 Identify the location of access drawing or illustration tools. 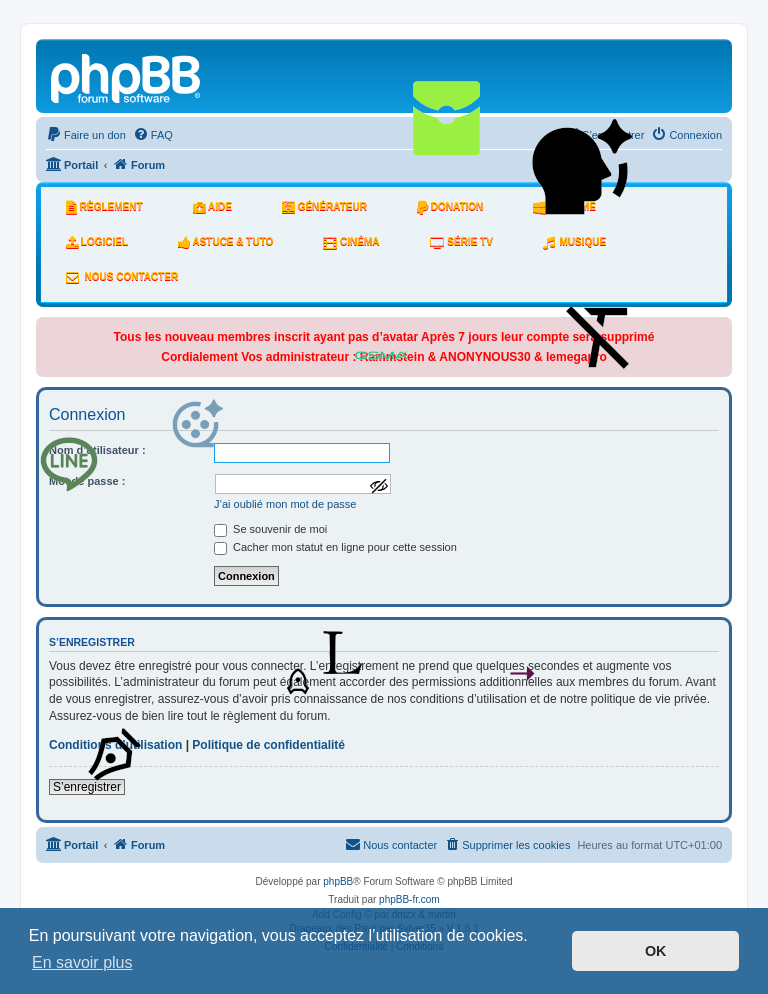
(112, 756).